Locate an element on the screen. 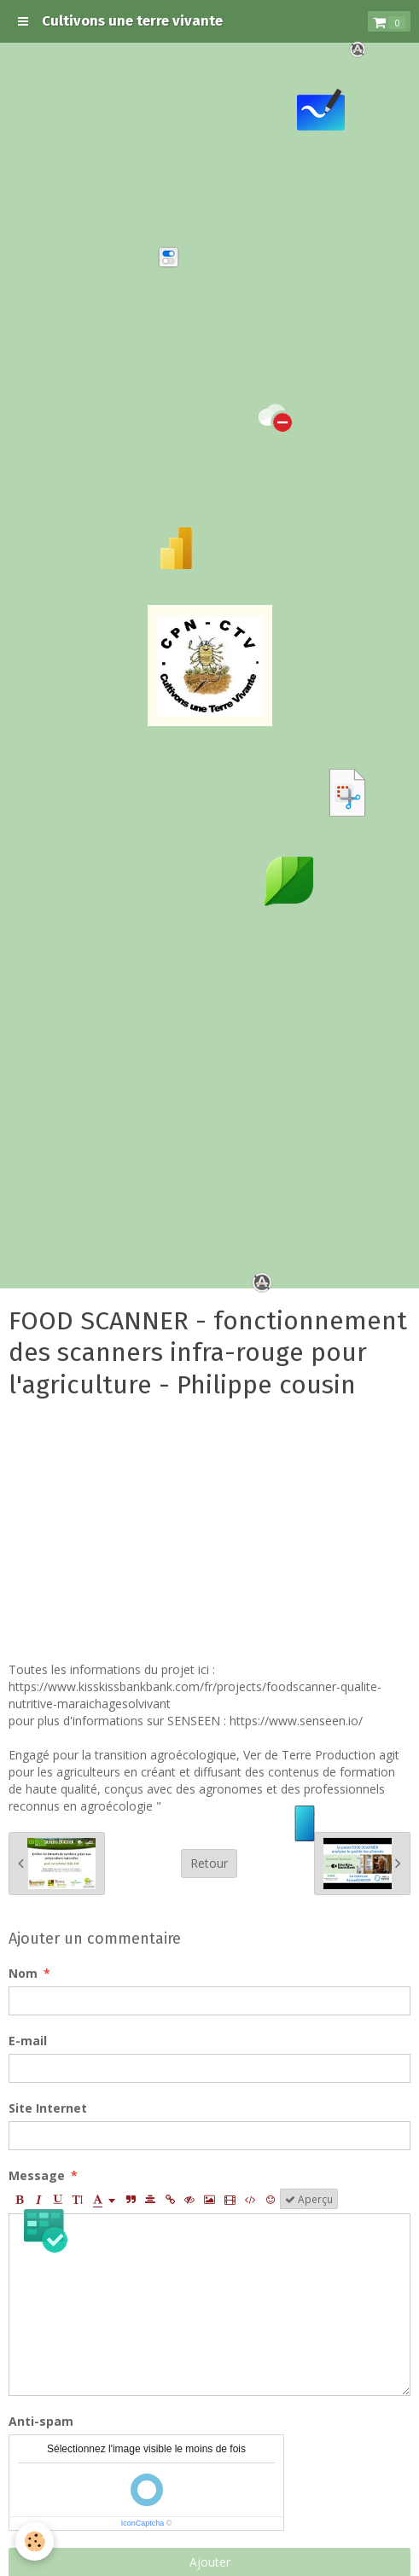 The height and width of the screenshot is (2576, 419). indicates a connected mobile device is located at coordinates (305, 1823).